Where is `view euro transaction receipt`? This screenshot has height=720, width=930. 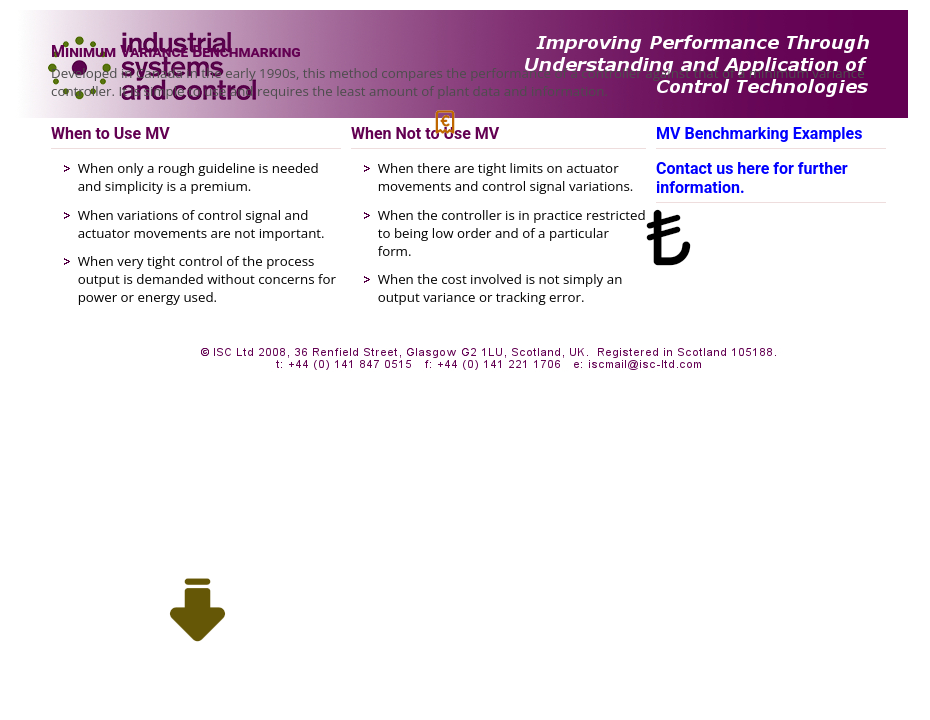
view euro transaction receipt is located at coordinates (445, 122).